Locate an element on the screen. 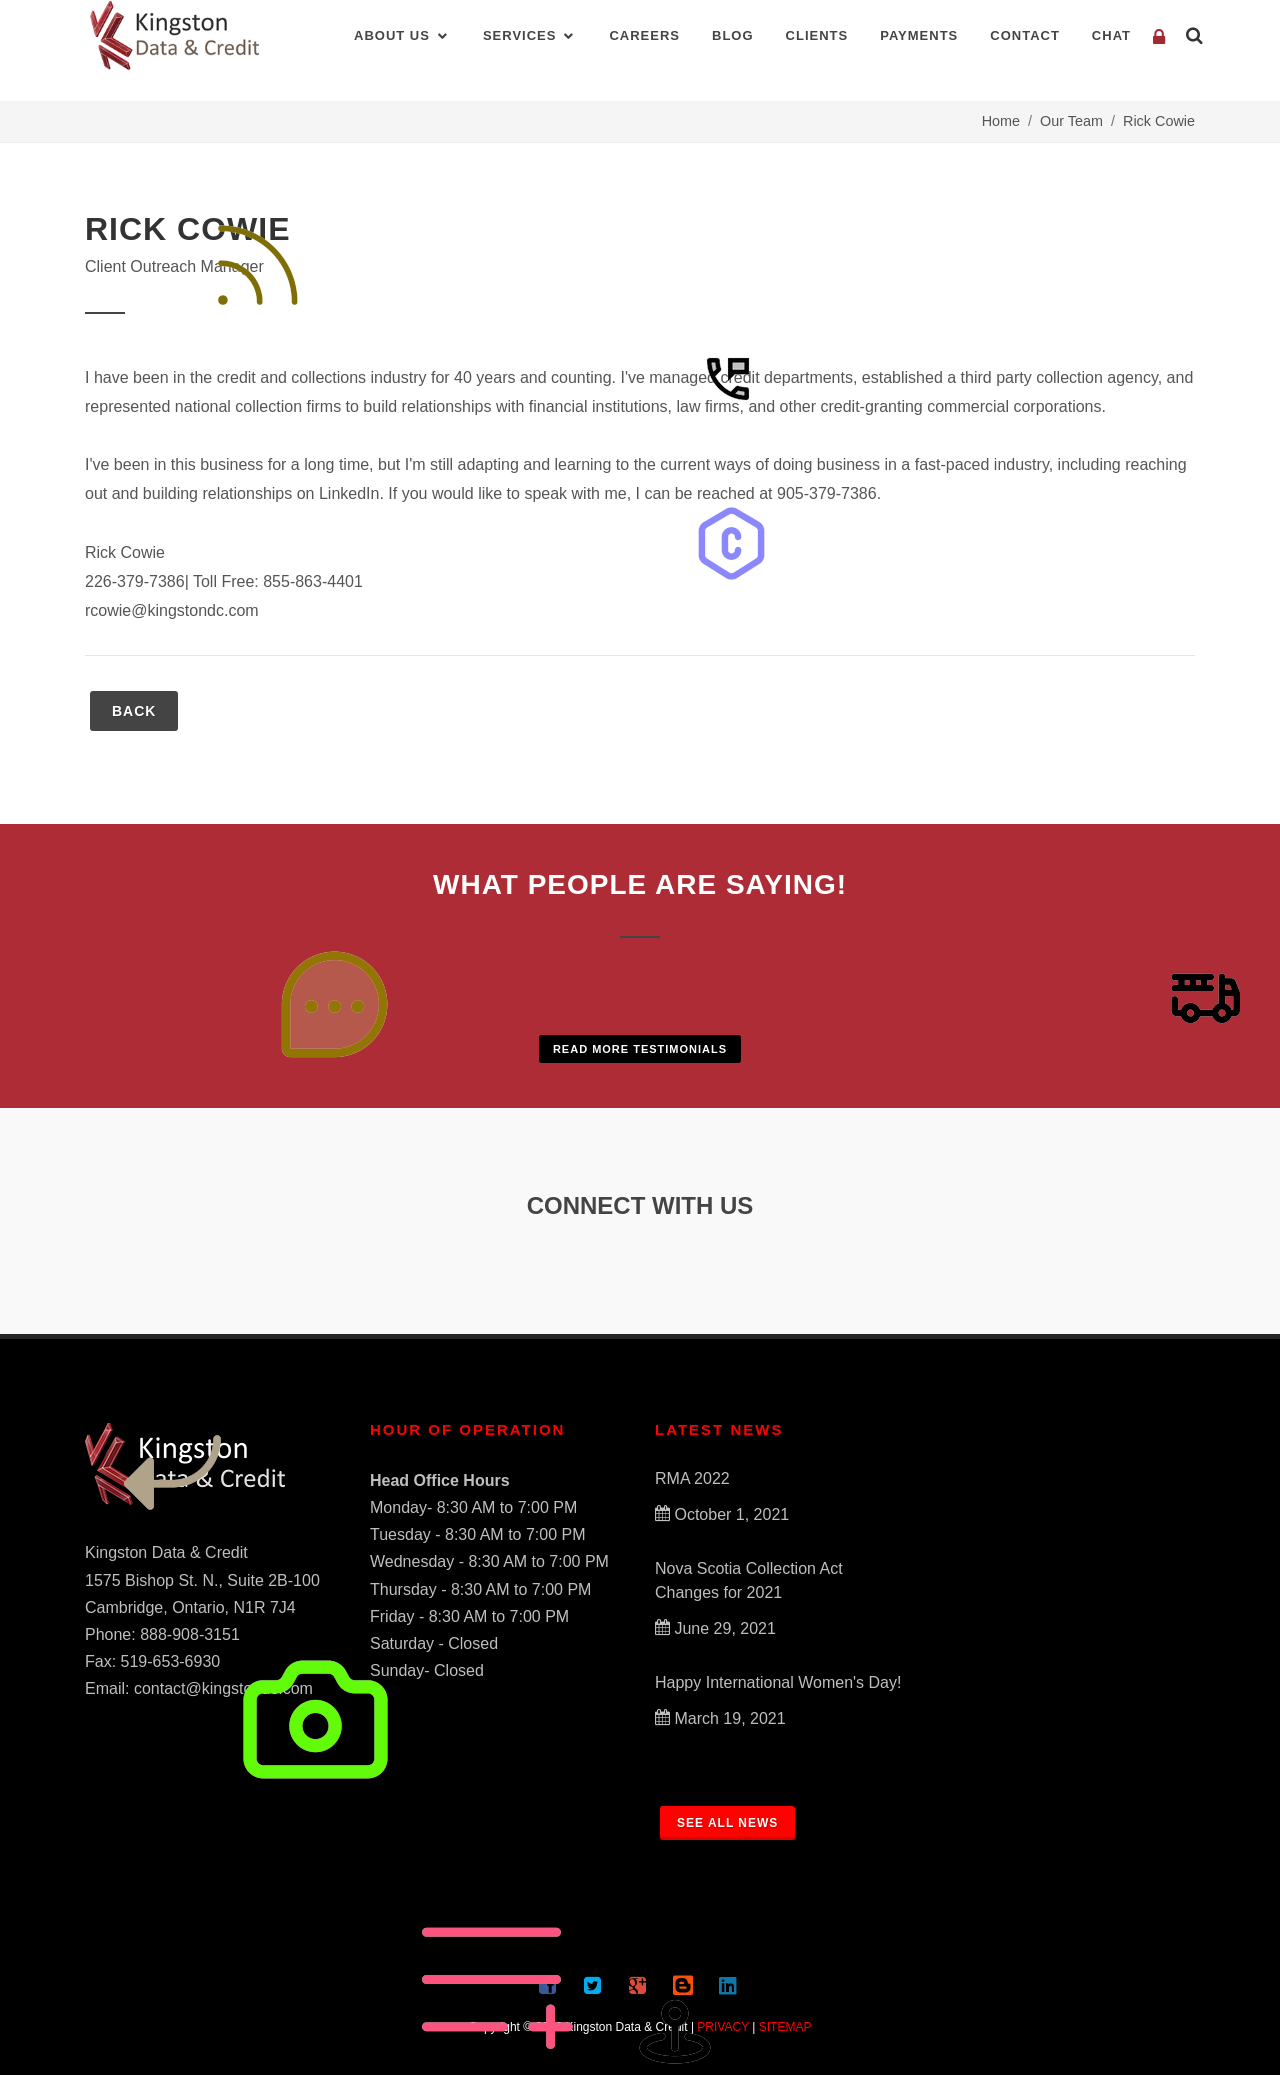  take a photo is located at coordinates (315, 1719).